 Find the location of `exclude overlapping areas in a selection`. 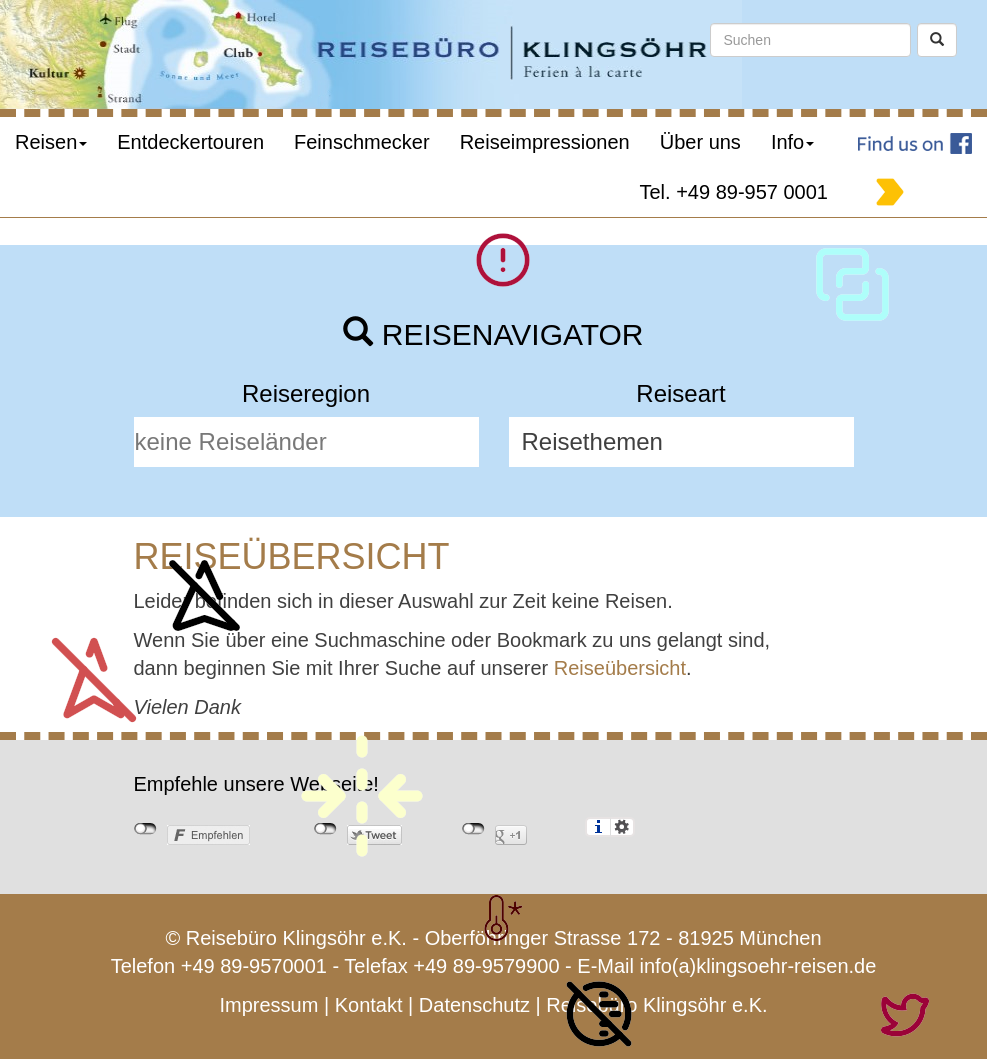

exclude overlapping areas in a selection is located at coordinates (852, 284).